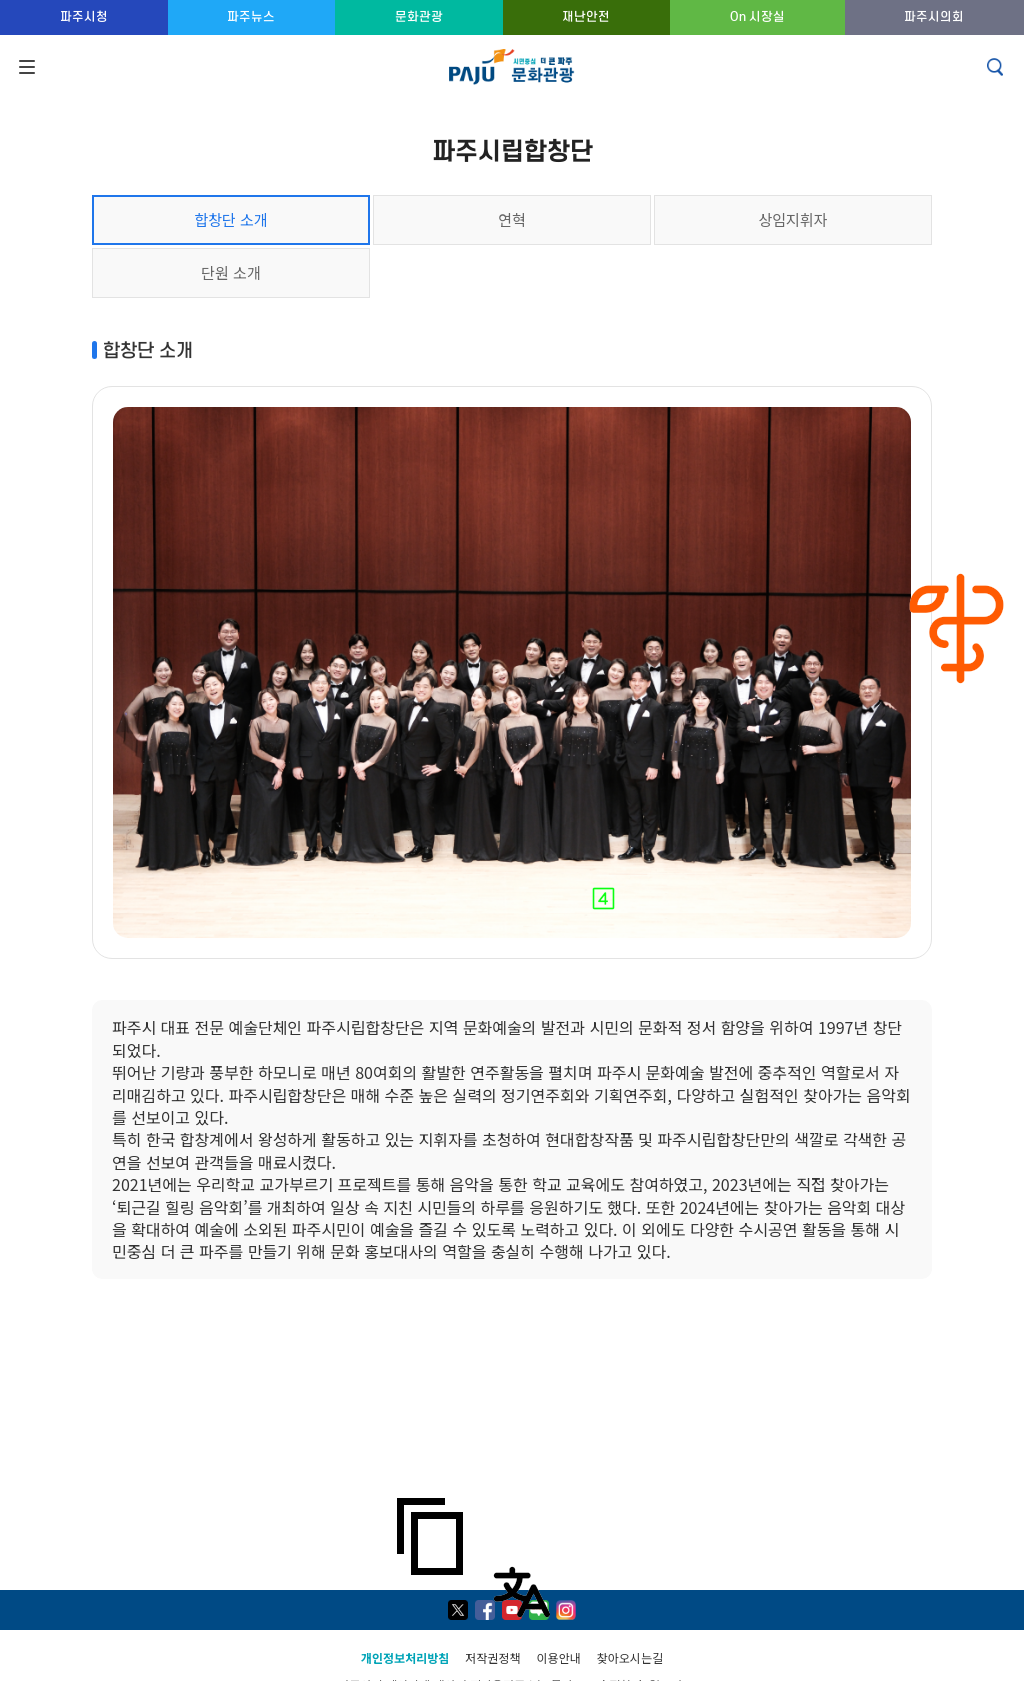 The height and width of the screenshot is (1681, 1024). I want to click on translate text to another language, so click(520, 1593).